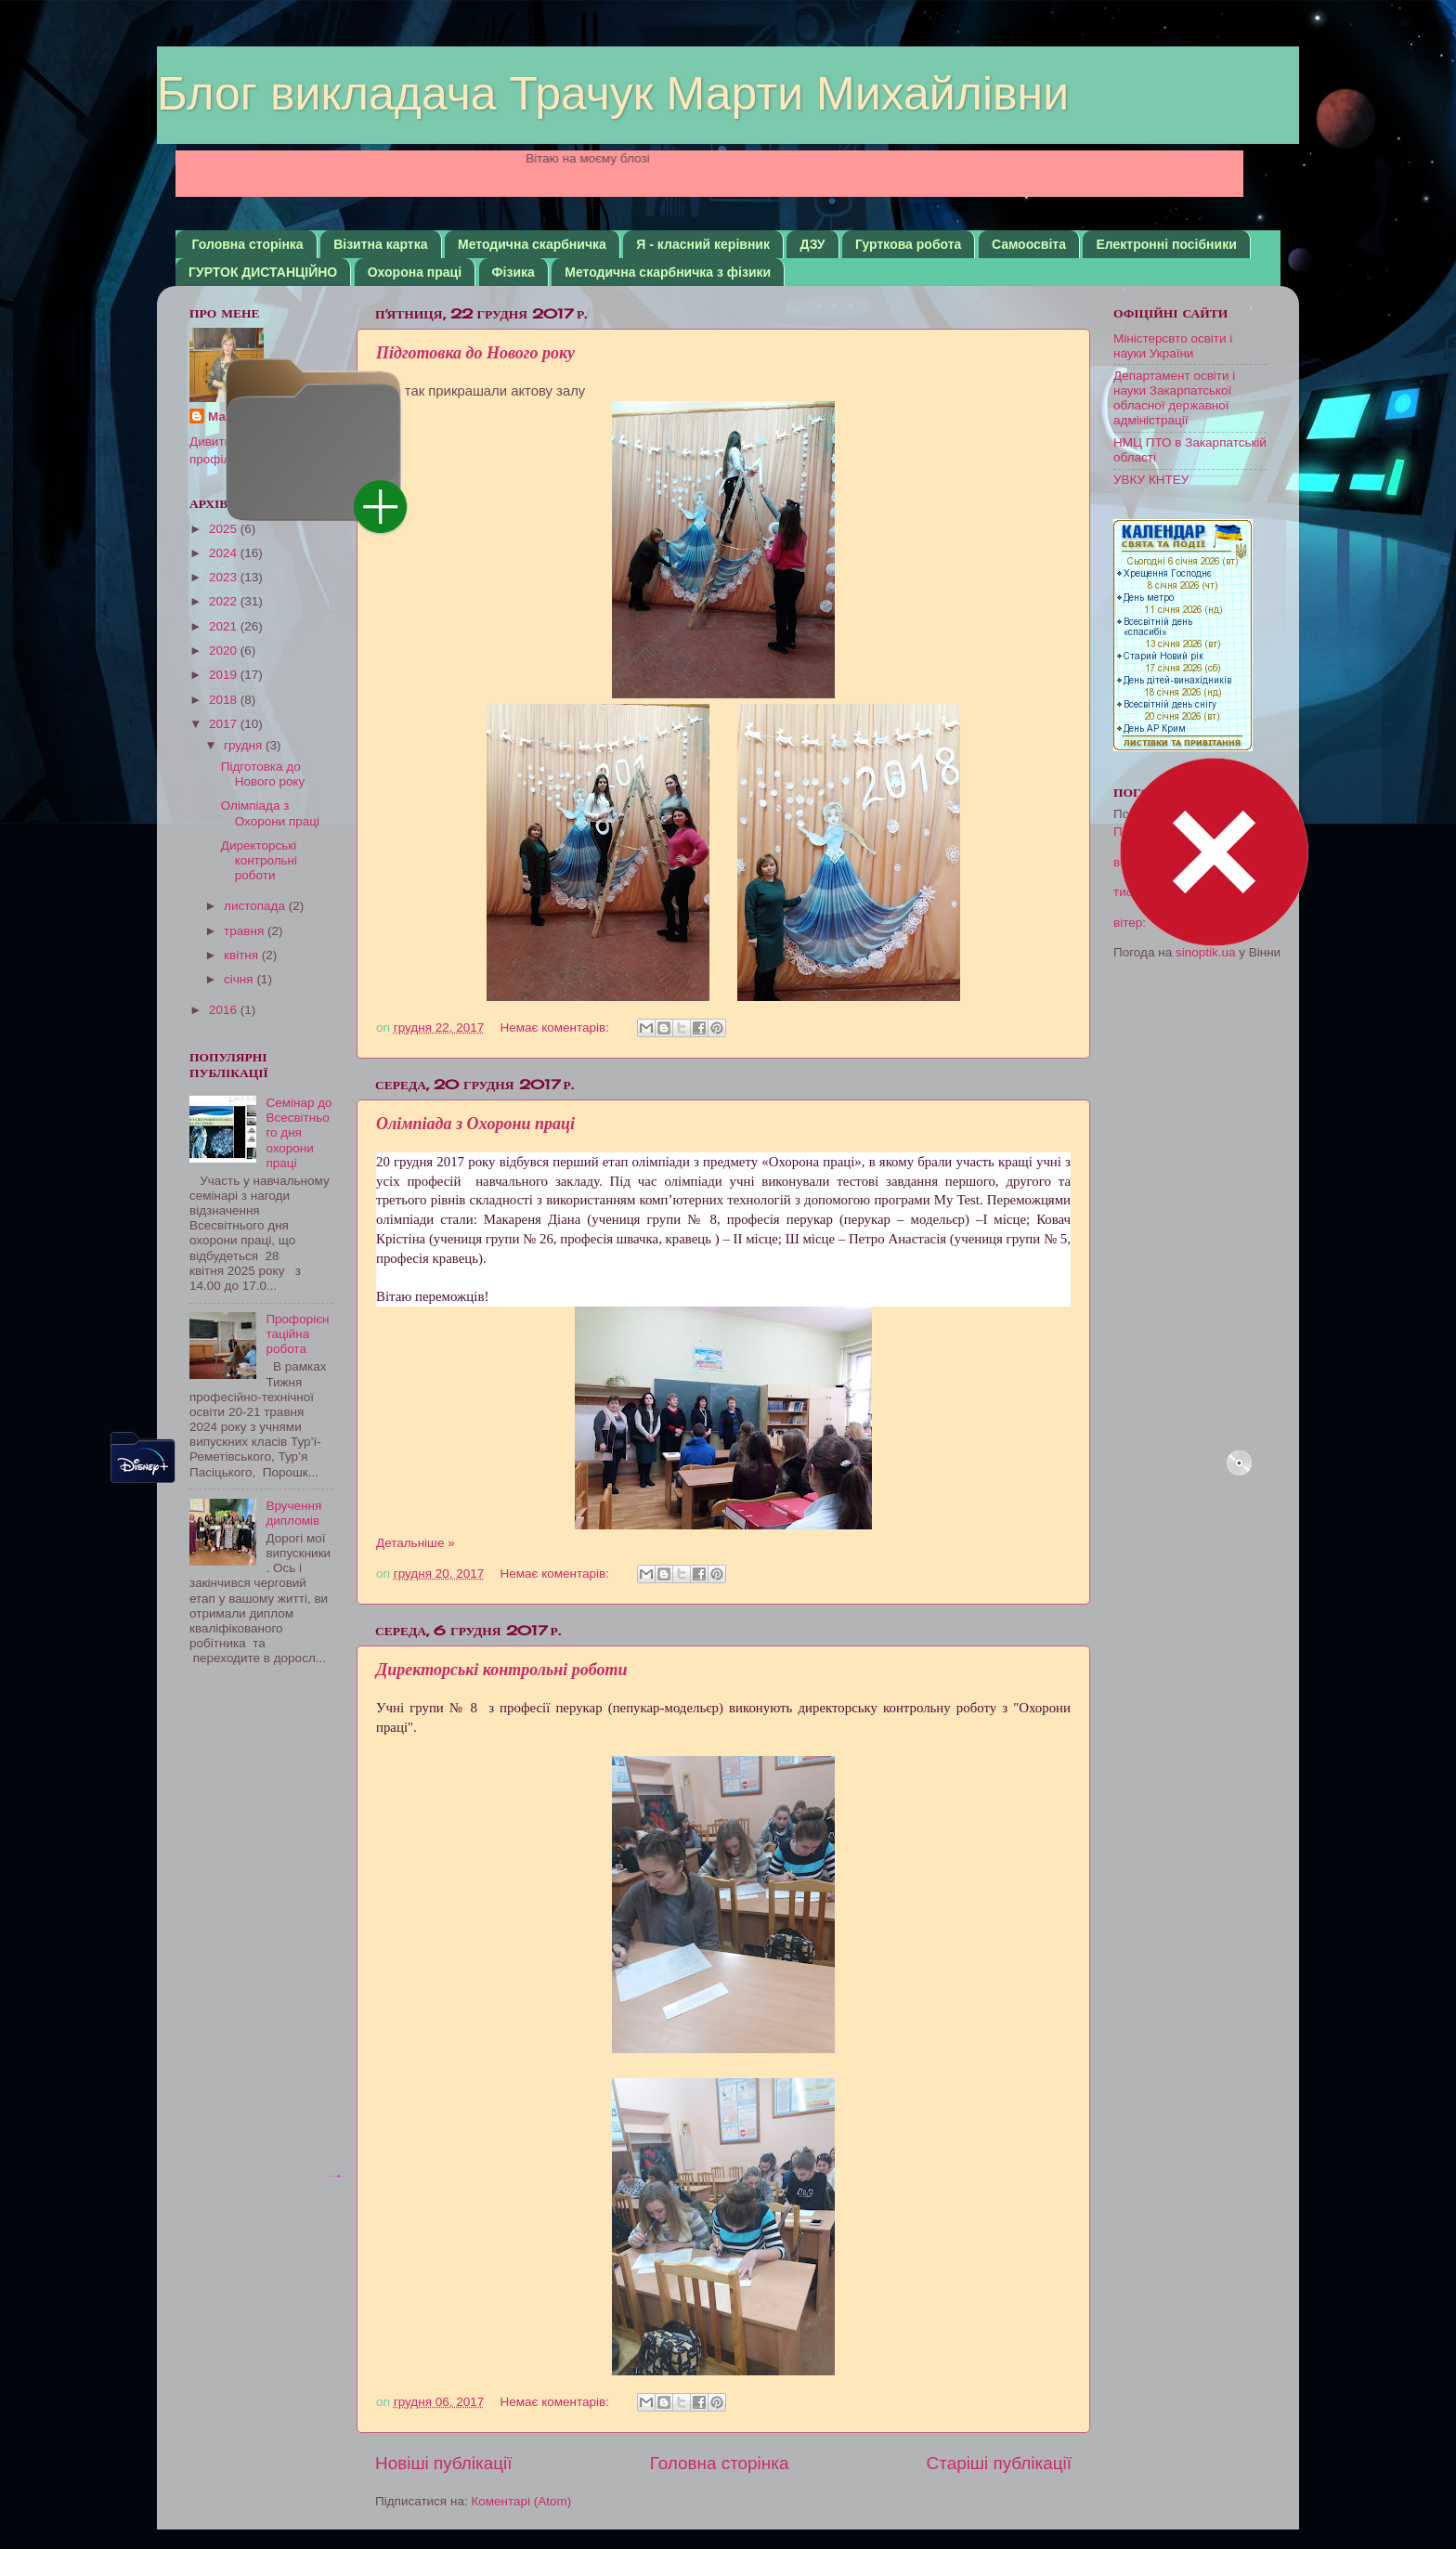  I want to click on cancel or close a dialog, so click(1214, 852).